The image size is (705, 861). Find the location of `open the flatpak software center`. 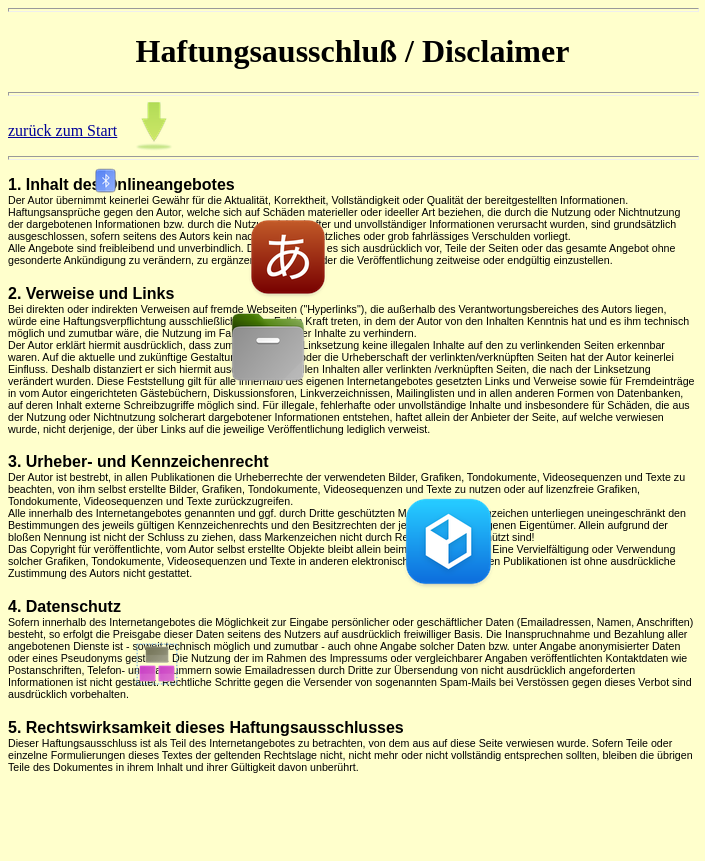

open the flatpak software center is located at coordinates (448, 541).